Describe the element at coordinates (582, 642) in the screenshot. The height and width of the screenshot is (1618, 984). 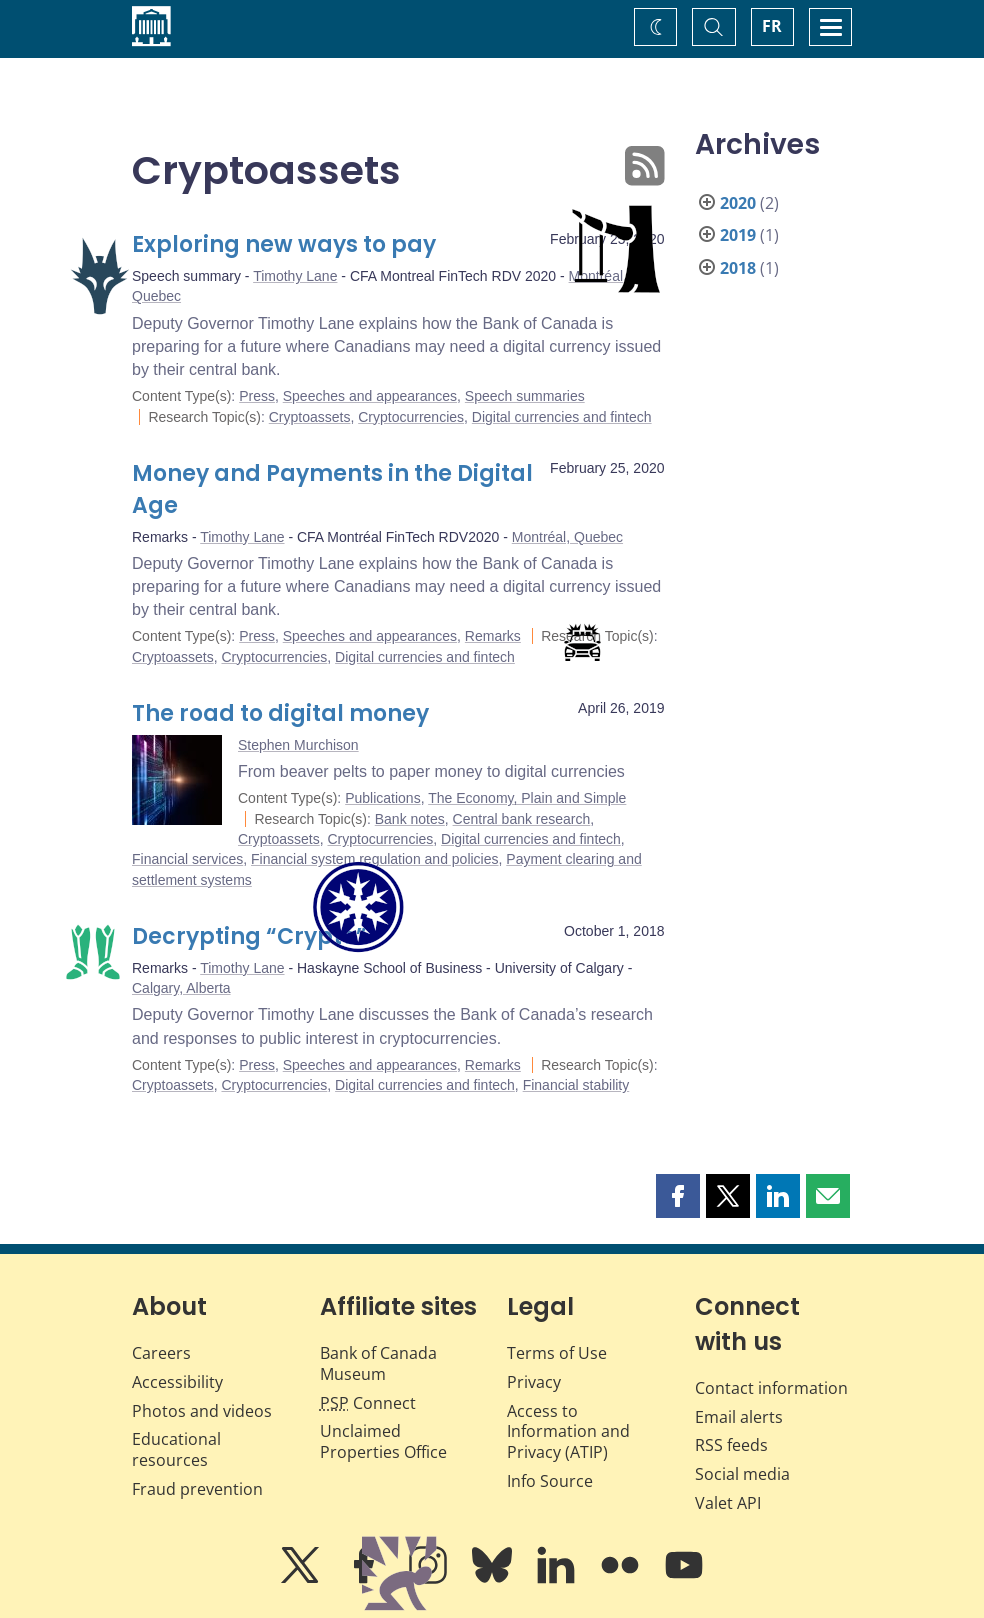
I see `indicates police or emergency services in a game` at that location.